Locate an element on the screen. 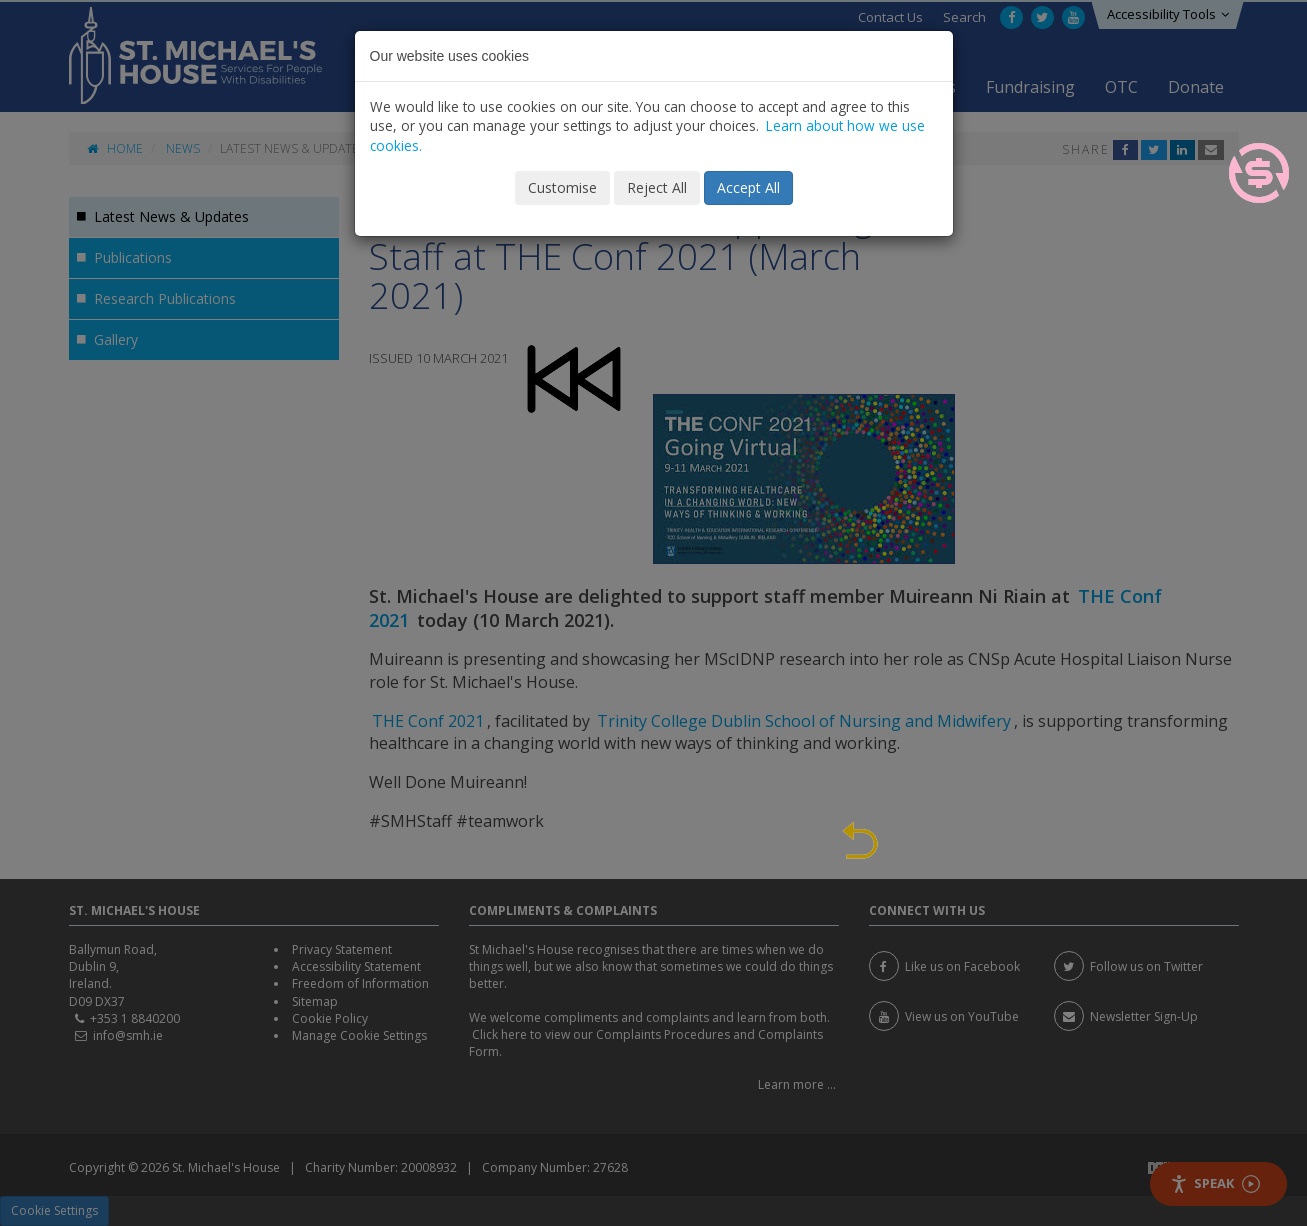 This screenshot has height=1226, width=1307. skip to the beginning of the track is located at coordinates (574, 379).